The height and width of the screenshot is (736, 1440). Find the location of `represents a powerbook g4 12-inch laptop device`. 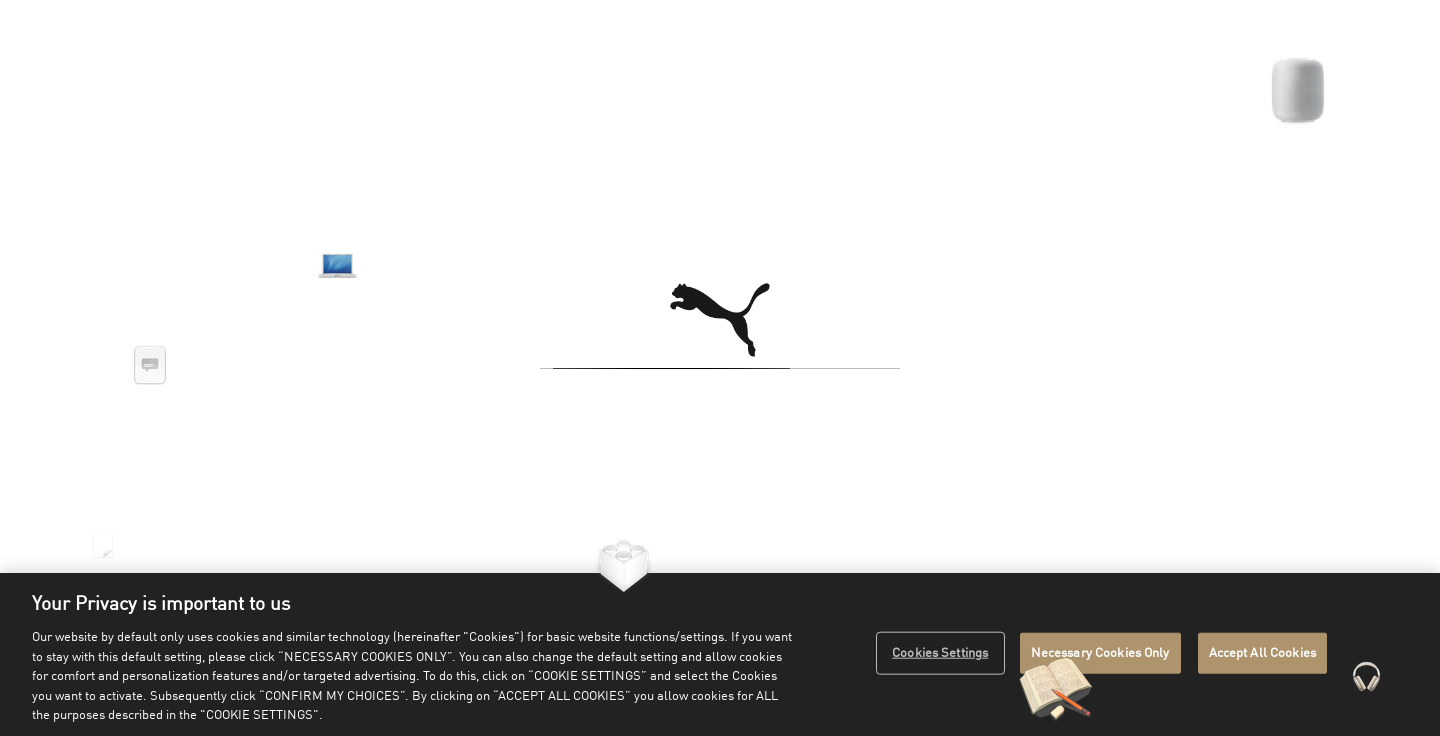

represents a powerbook g4 12-inch laptop device is located at coordinates (337, 263).